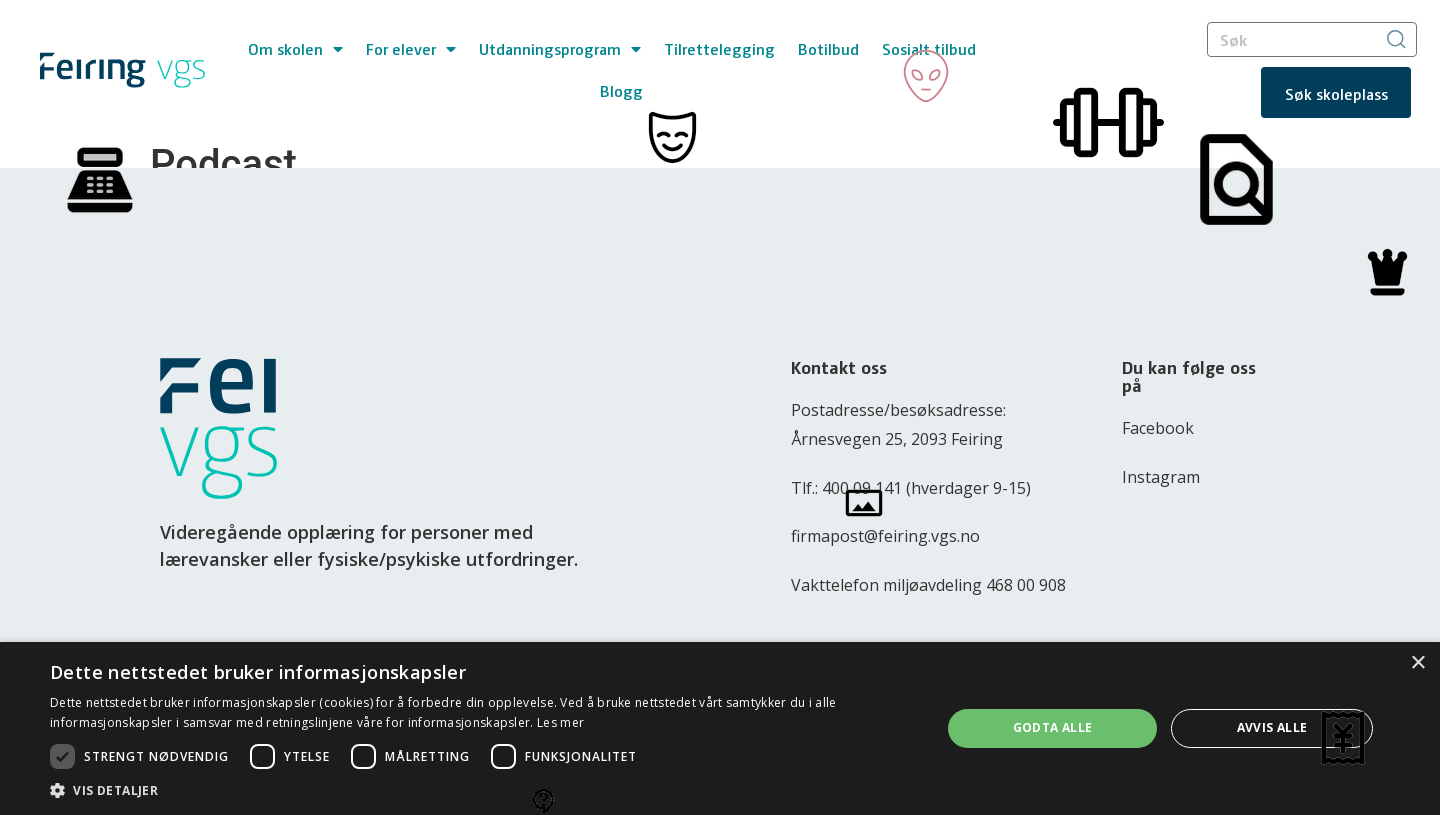 The height and width of the screenshot is (815, 1440). I want to click on view receipt or transaction in Japanese yen, so click(1343, 738).